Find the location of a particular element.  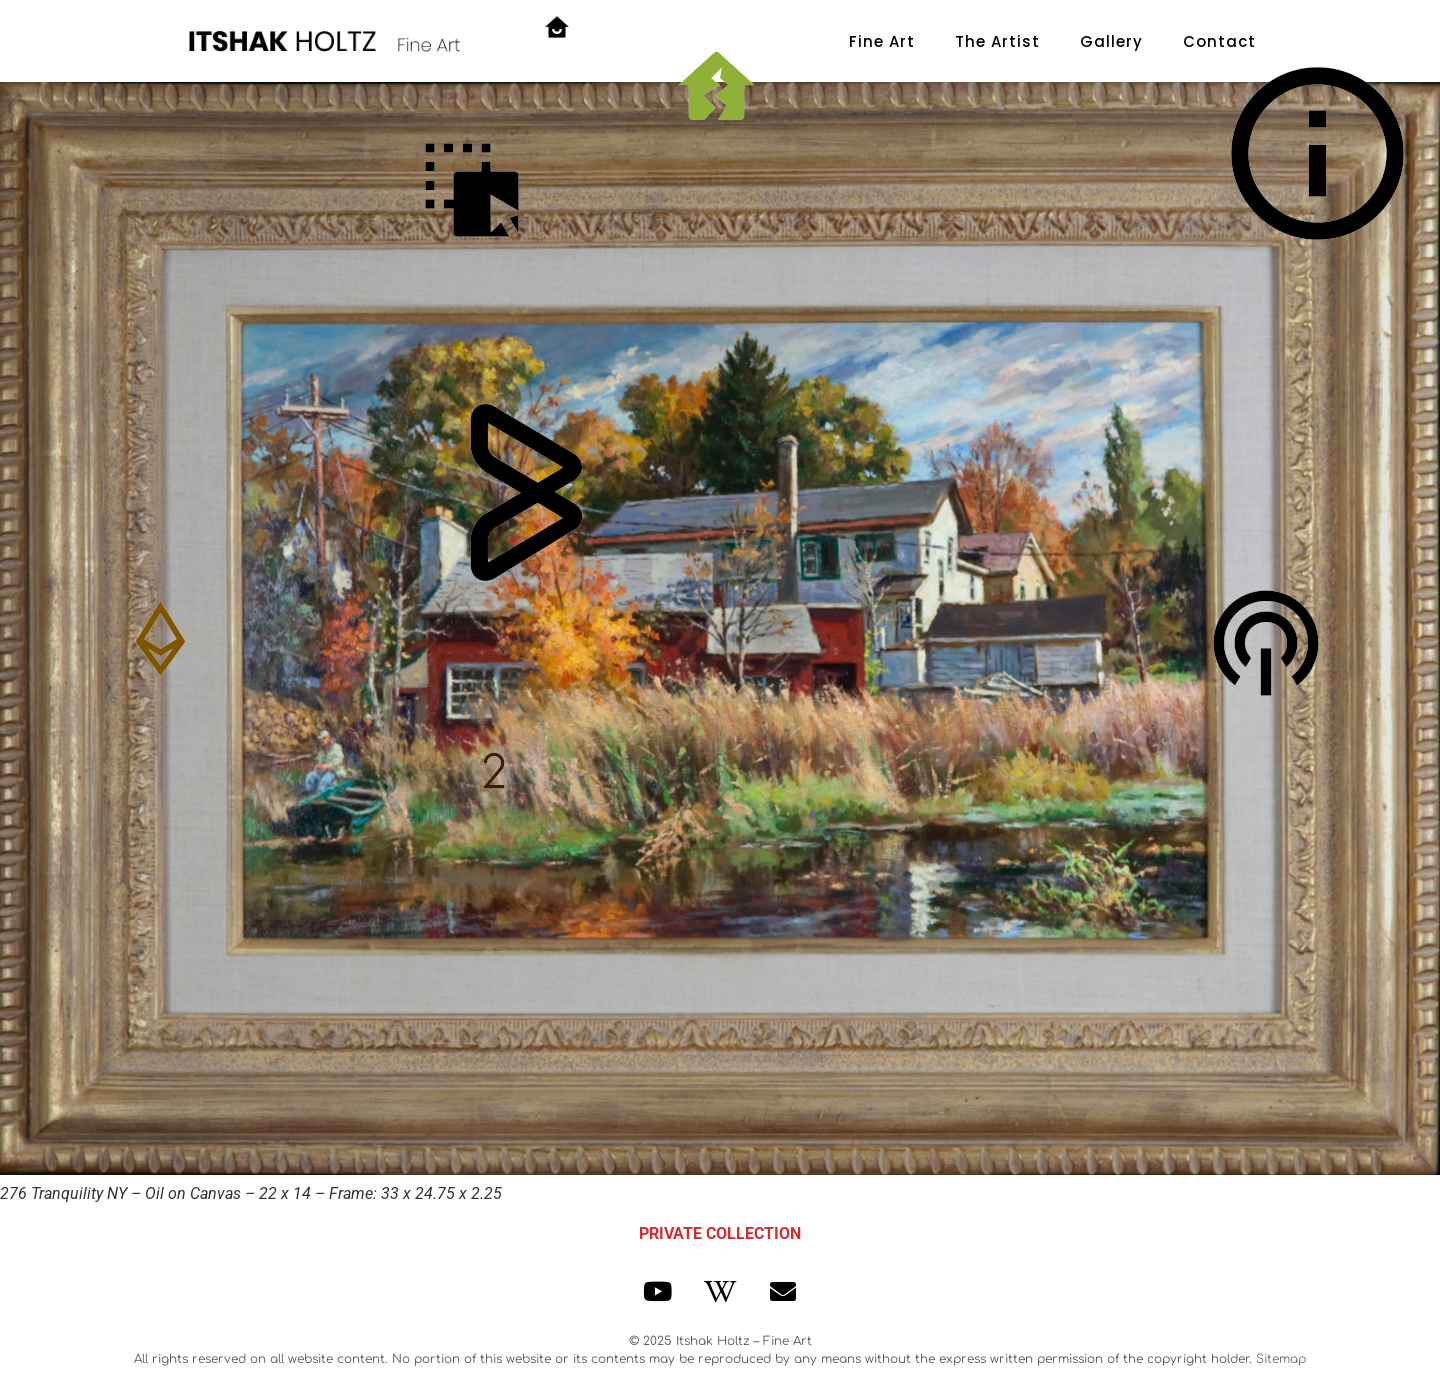

view ethereum wallet balance is located at coordinates (160, 638).